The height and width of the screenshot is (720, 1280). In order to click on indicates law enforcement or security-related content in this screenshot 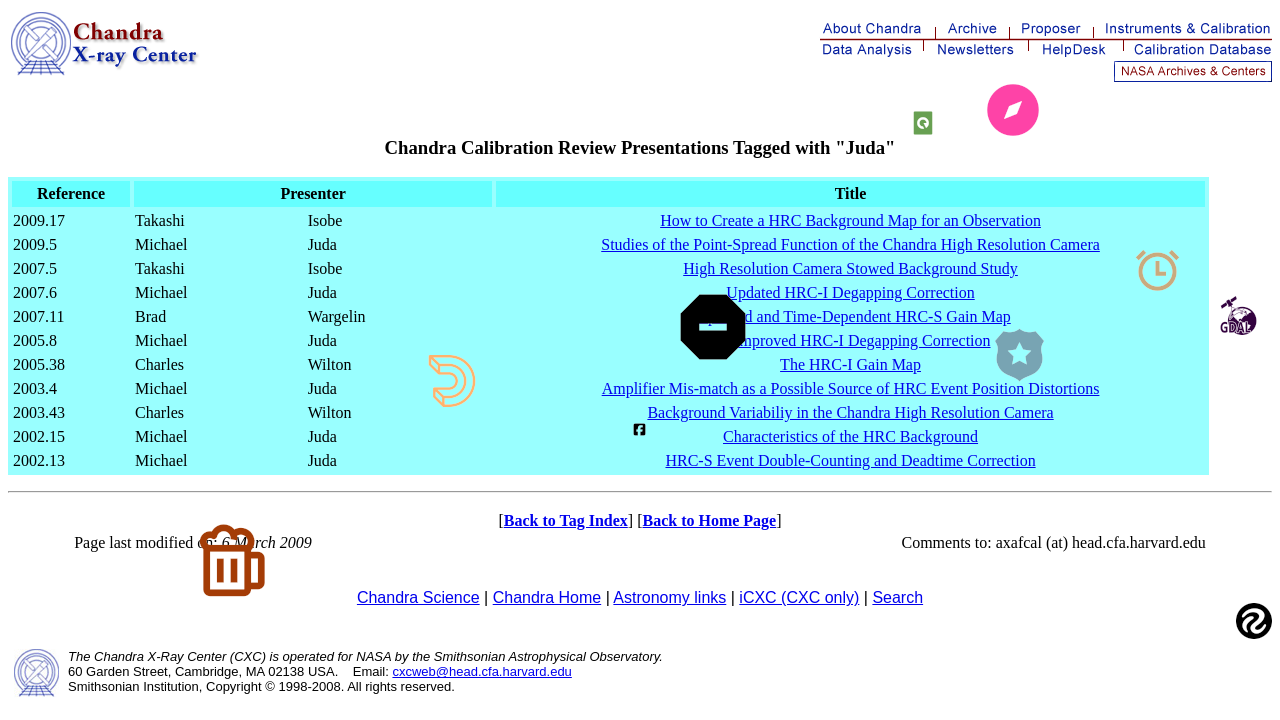, I will do `click(1019, 354)`.